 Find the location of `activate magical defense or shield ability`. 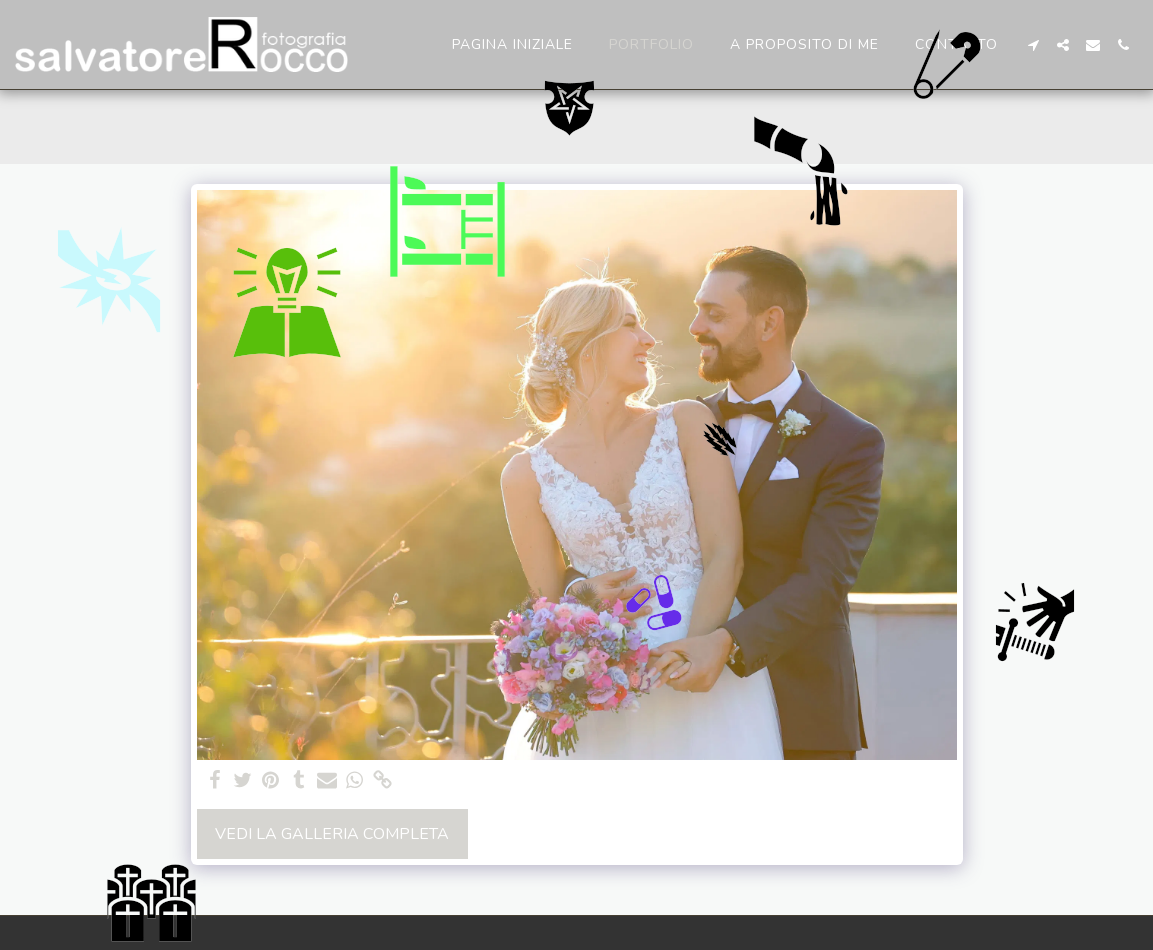

activate magical defense or shield ability is located at coordinates (569, 109).